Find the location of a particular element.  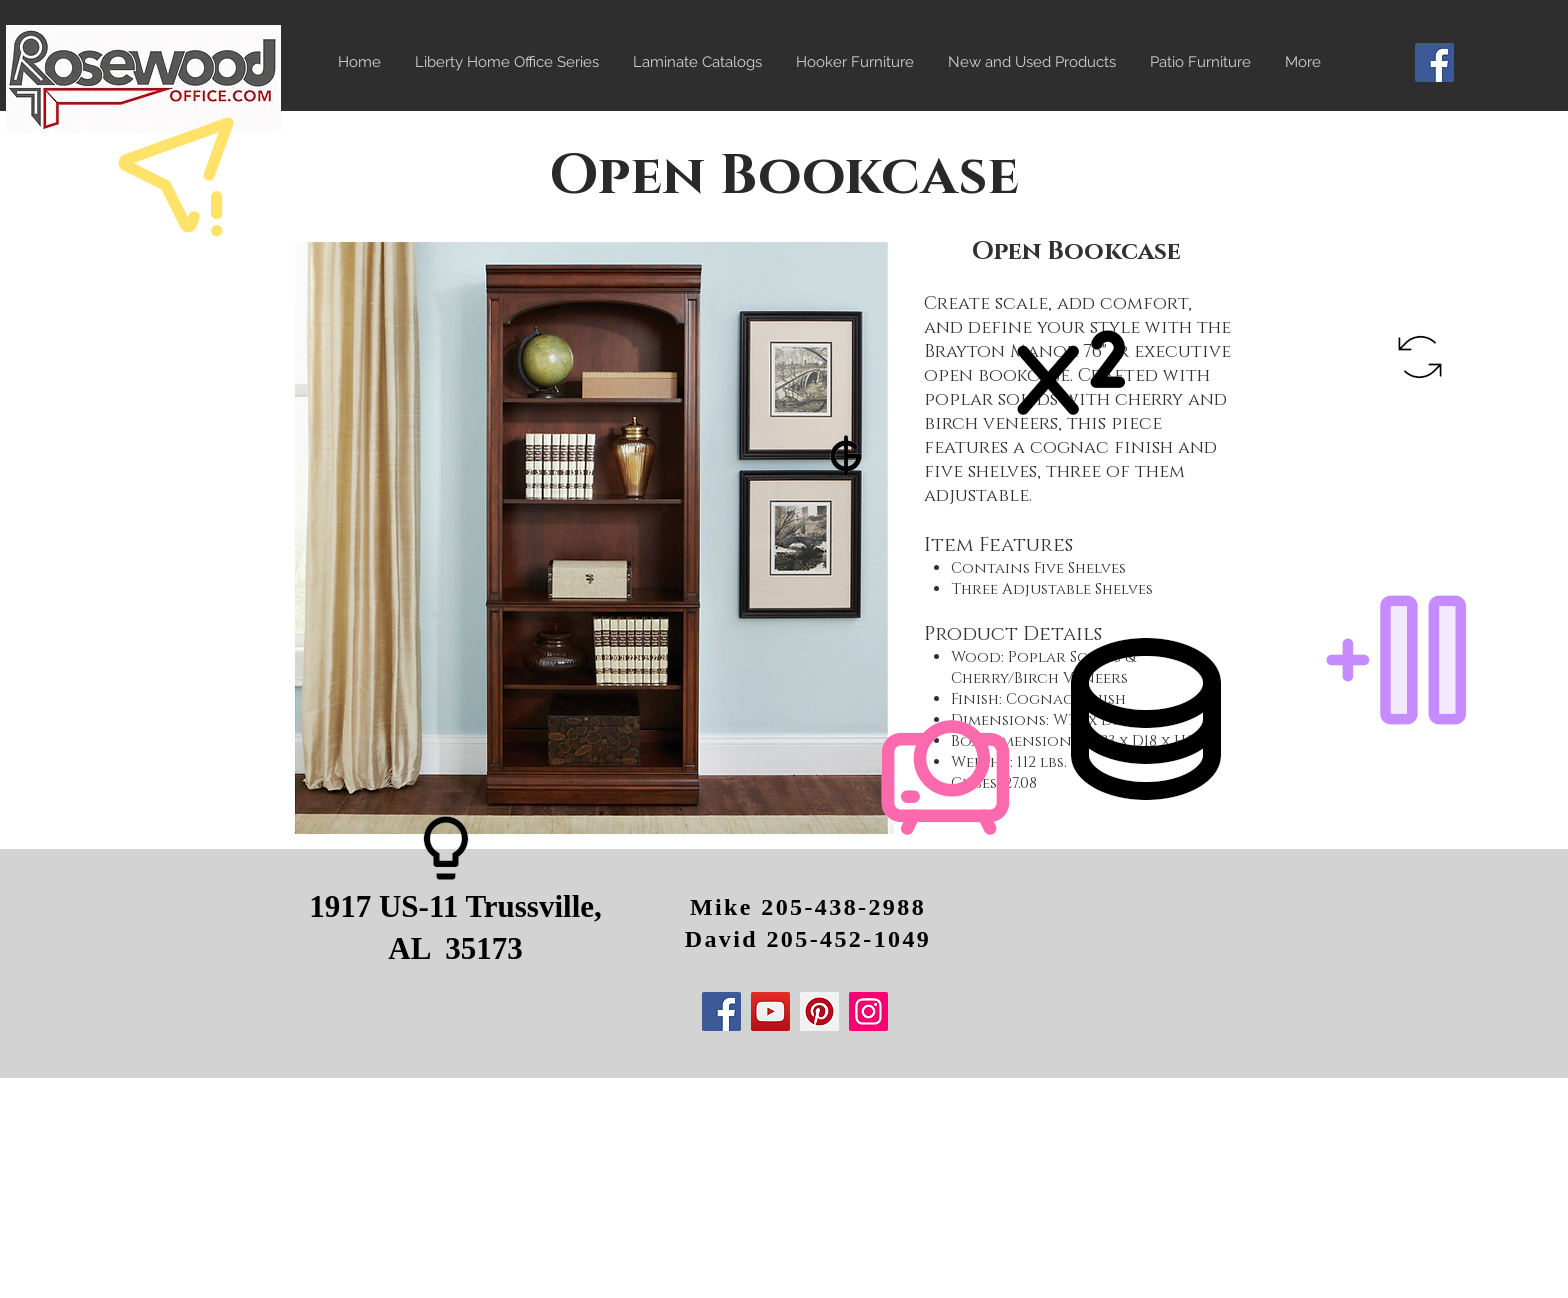

indicates paraguayan guaraní currency is located at coordinates (846, 456).